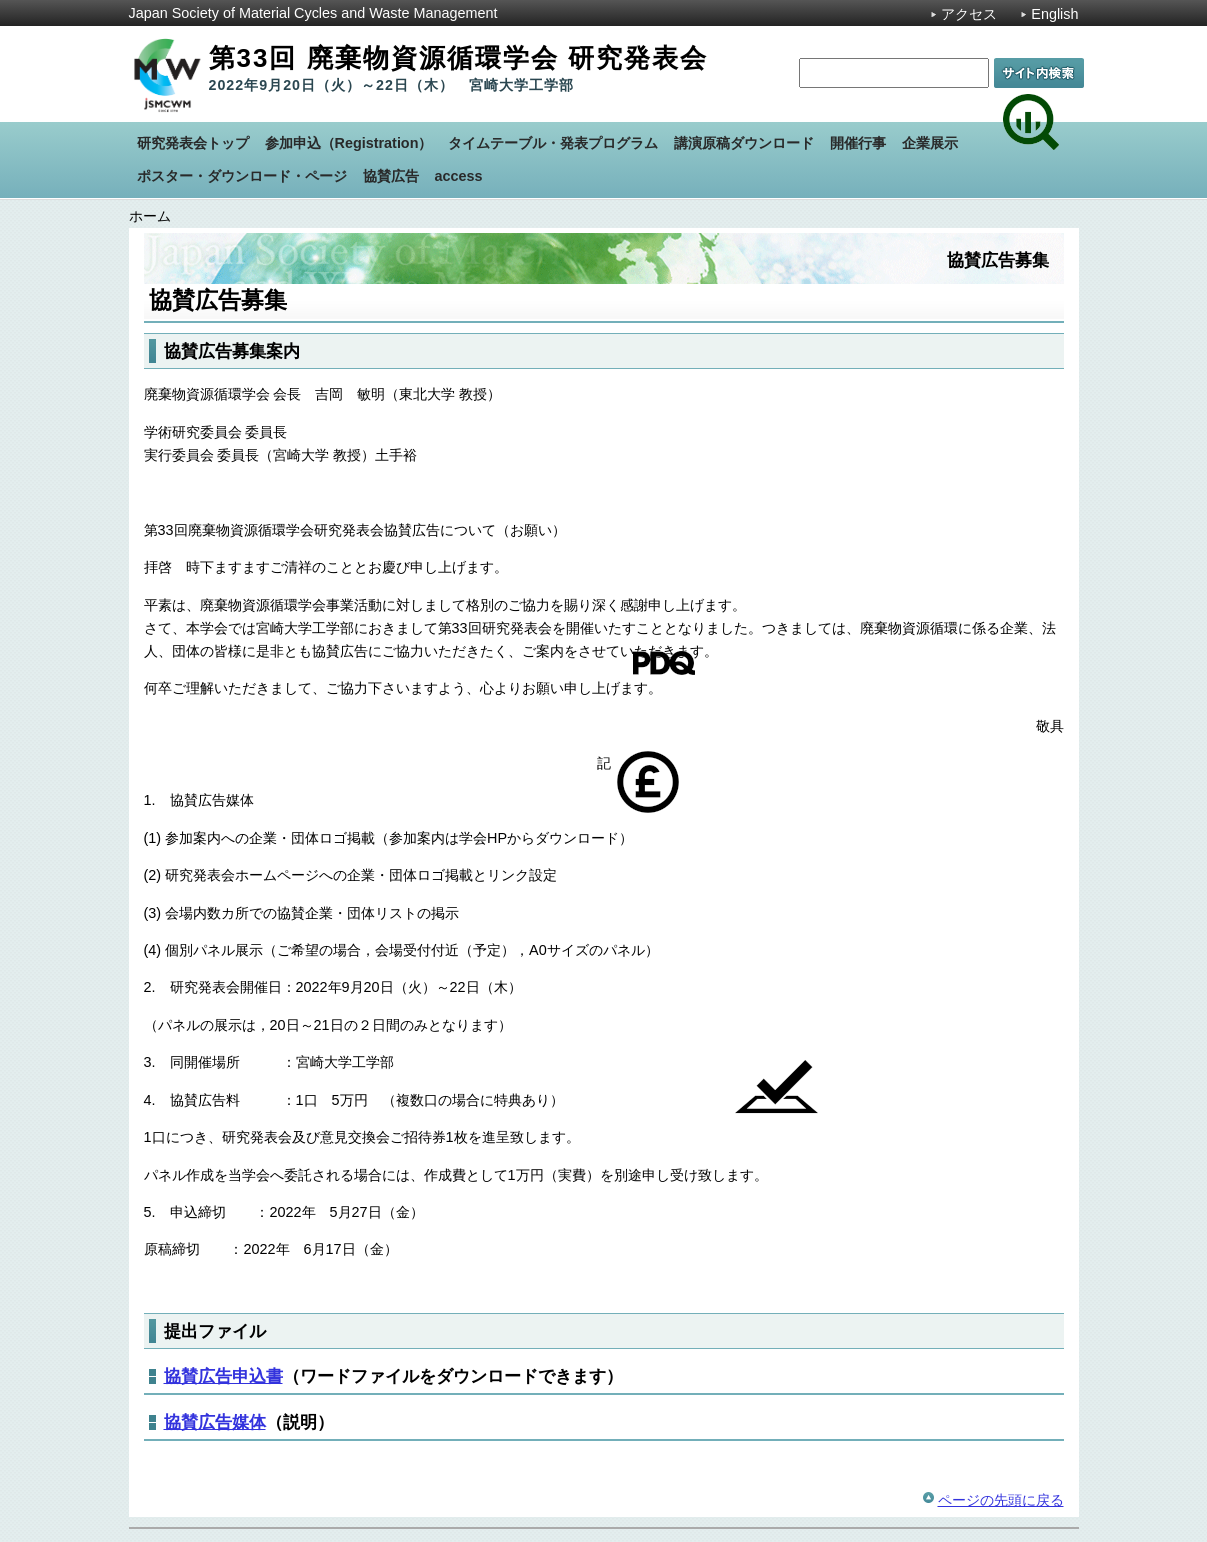  What do you see at coordinates (776, 1086) in the screenshot?
I see `testcafe automated testing framework logo` at bounding box center [776, 1086].